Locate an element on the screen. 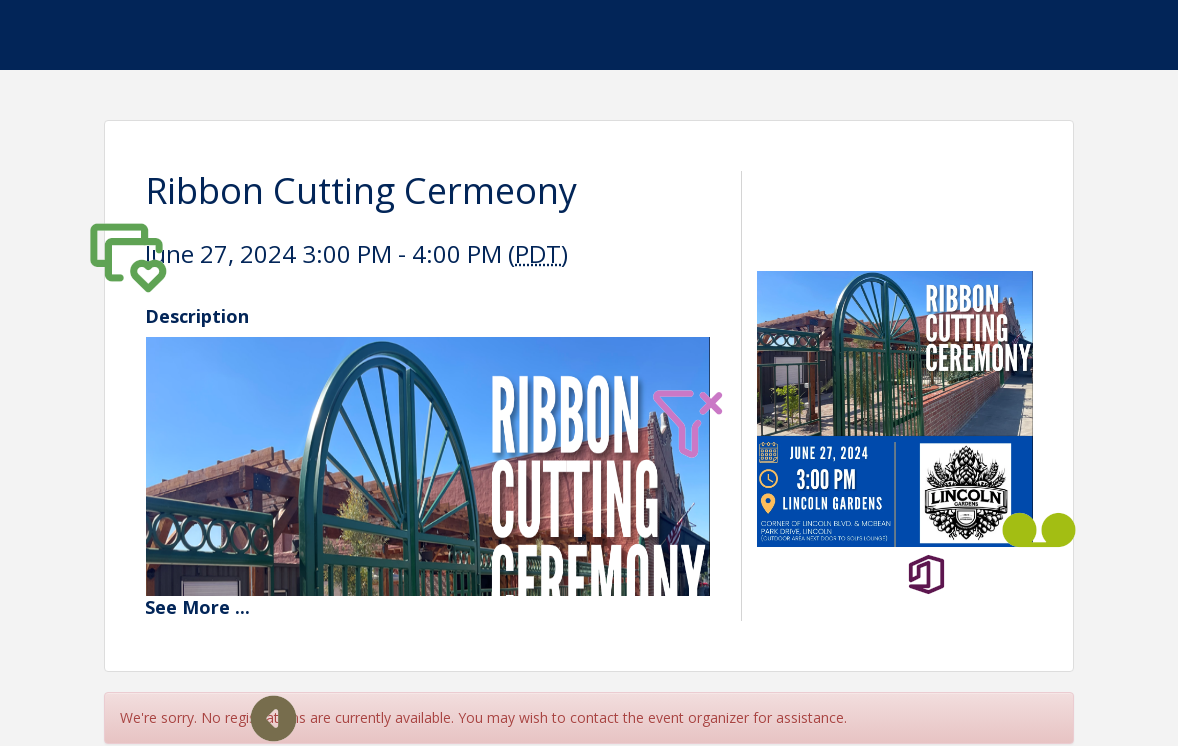  donate or send money to a cause you love is located at coordinates (126, 252).